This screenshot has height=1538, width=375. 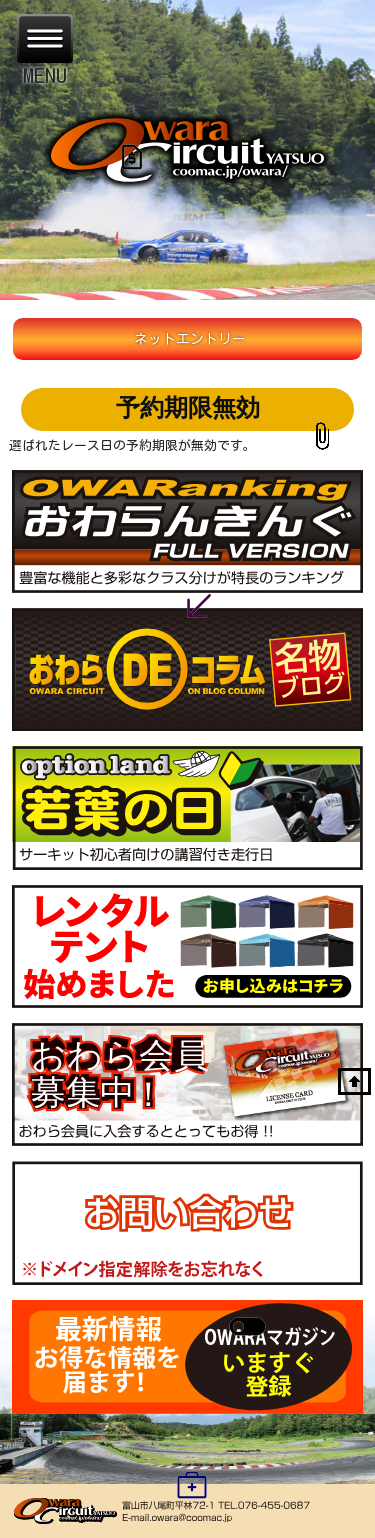 I want to click on view invoice or billing document, so click(x=132, y=157).